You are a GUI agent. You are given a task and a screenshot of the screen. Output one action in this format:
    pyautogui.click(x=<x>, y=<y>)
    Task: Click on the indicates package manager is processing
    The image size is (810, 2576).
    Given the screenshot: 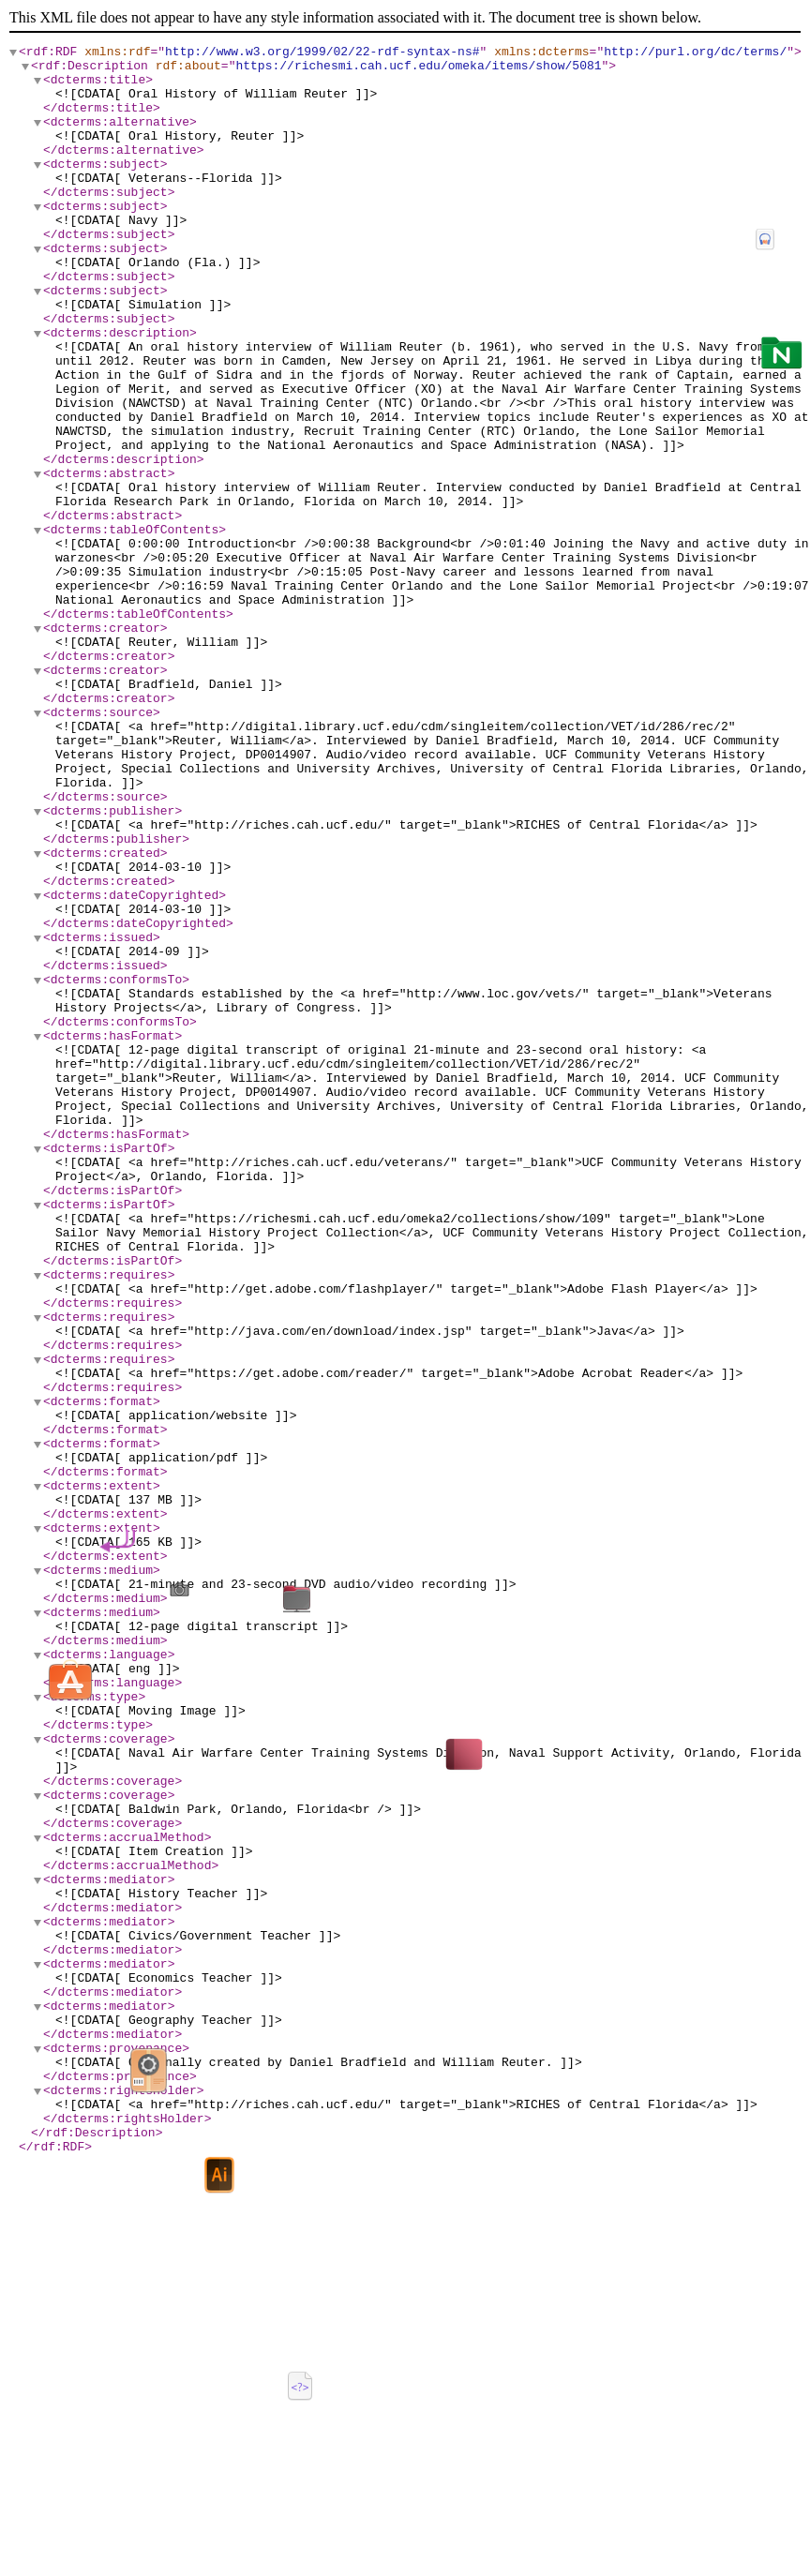 What is the action you would take?
    pyautogui.click(x=148, y=2070)
    